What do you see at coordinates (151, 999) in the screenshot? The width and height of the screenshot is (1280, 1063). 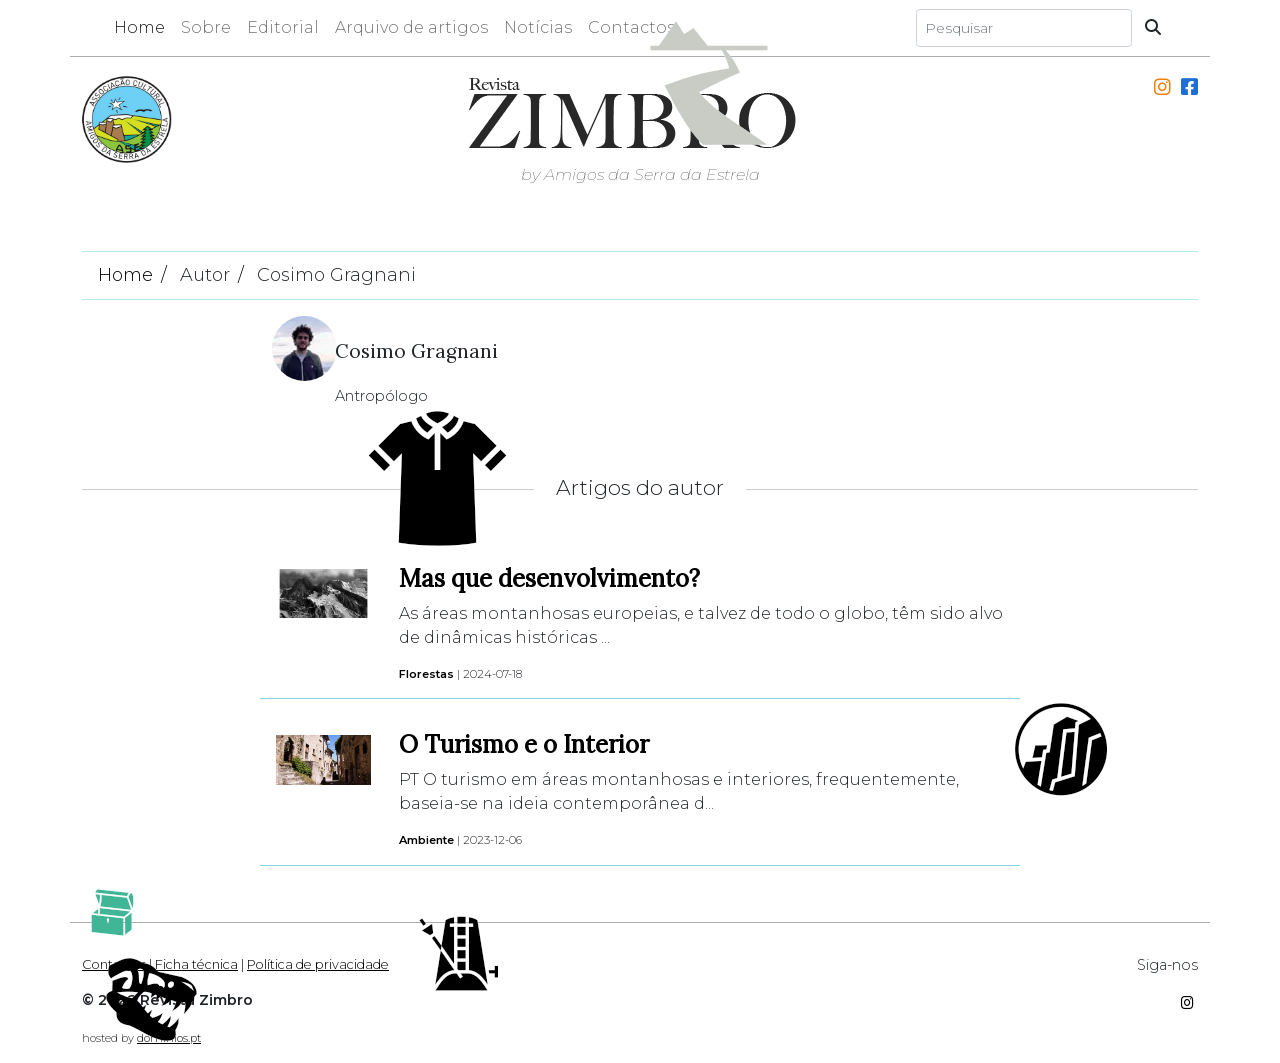 I see `access dinosaur or paleontology content` at bounding box center [151, 999].